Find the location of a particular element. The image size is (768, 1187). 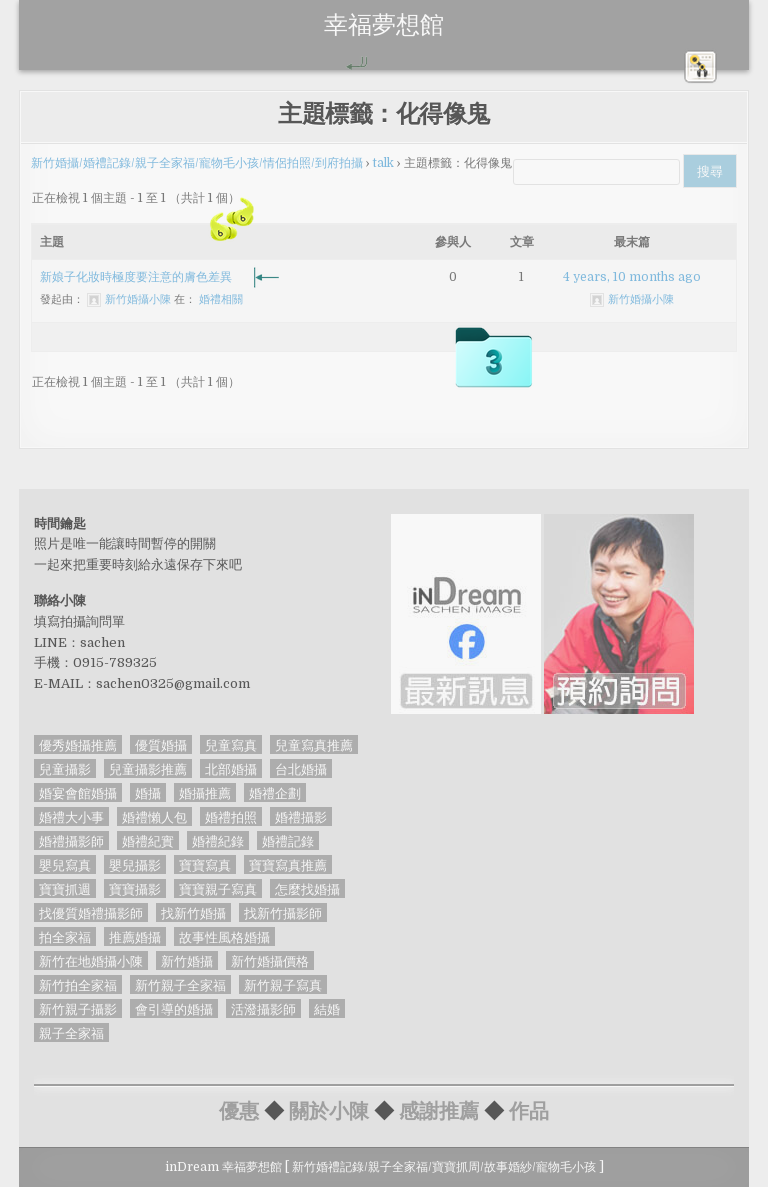

open GNOME Builder development environment is located at coordinates (700, 66).